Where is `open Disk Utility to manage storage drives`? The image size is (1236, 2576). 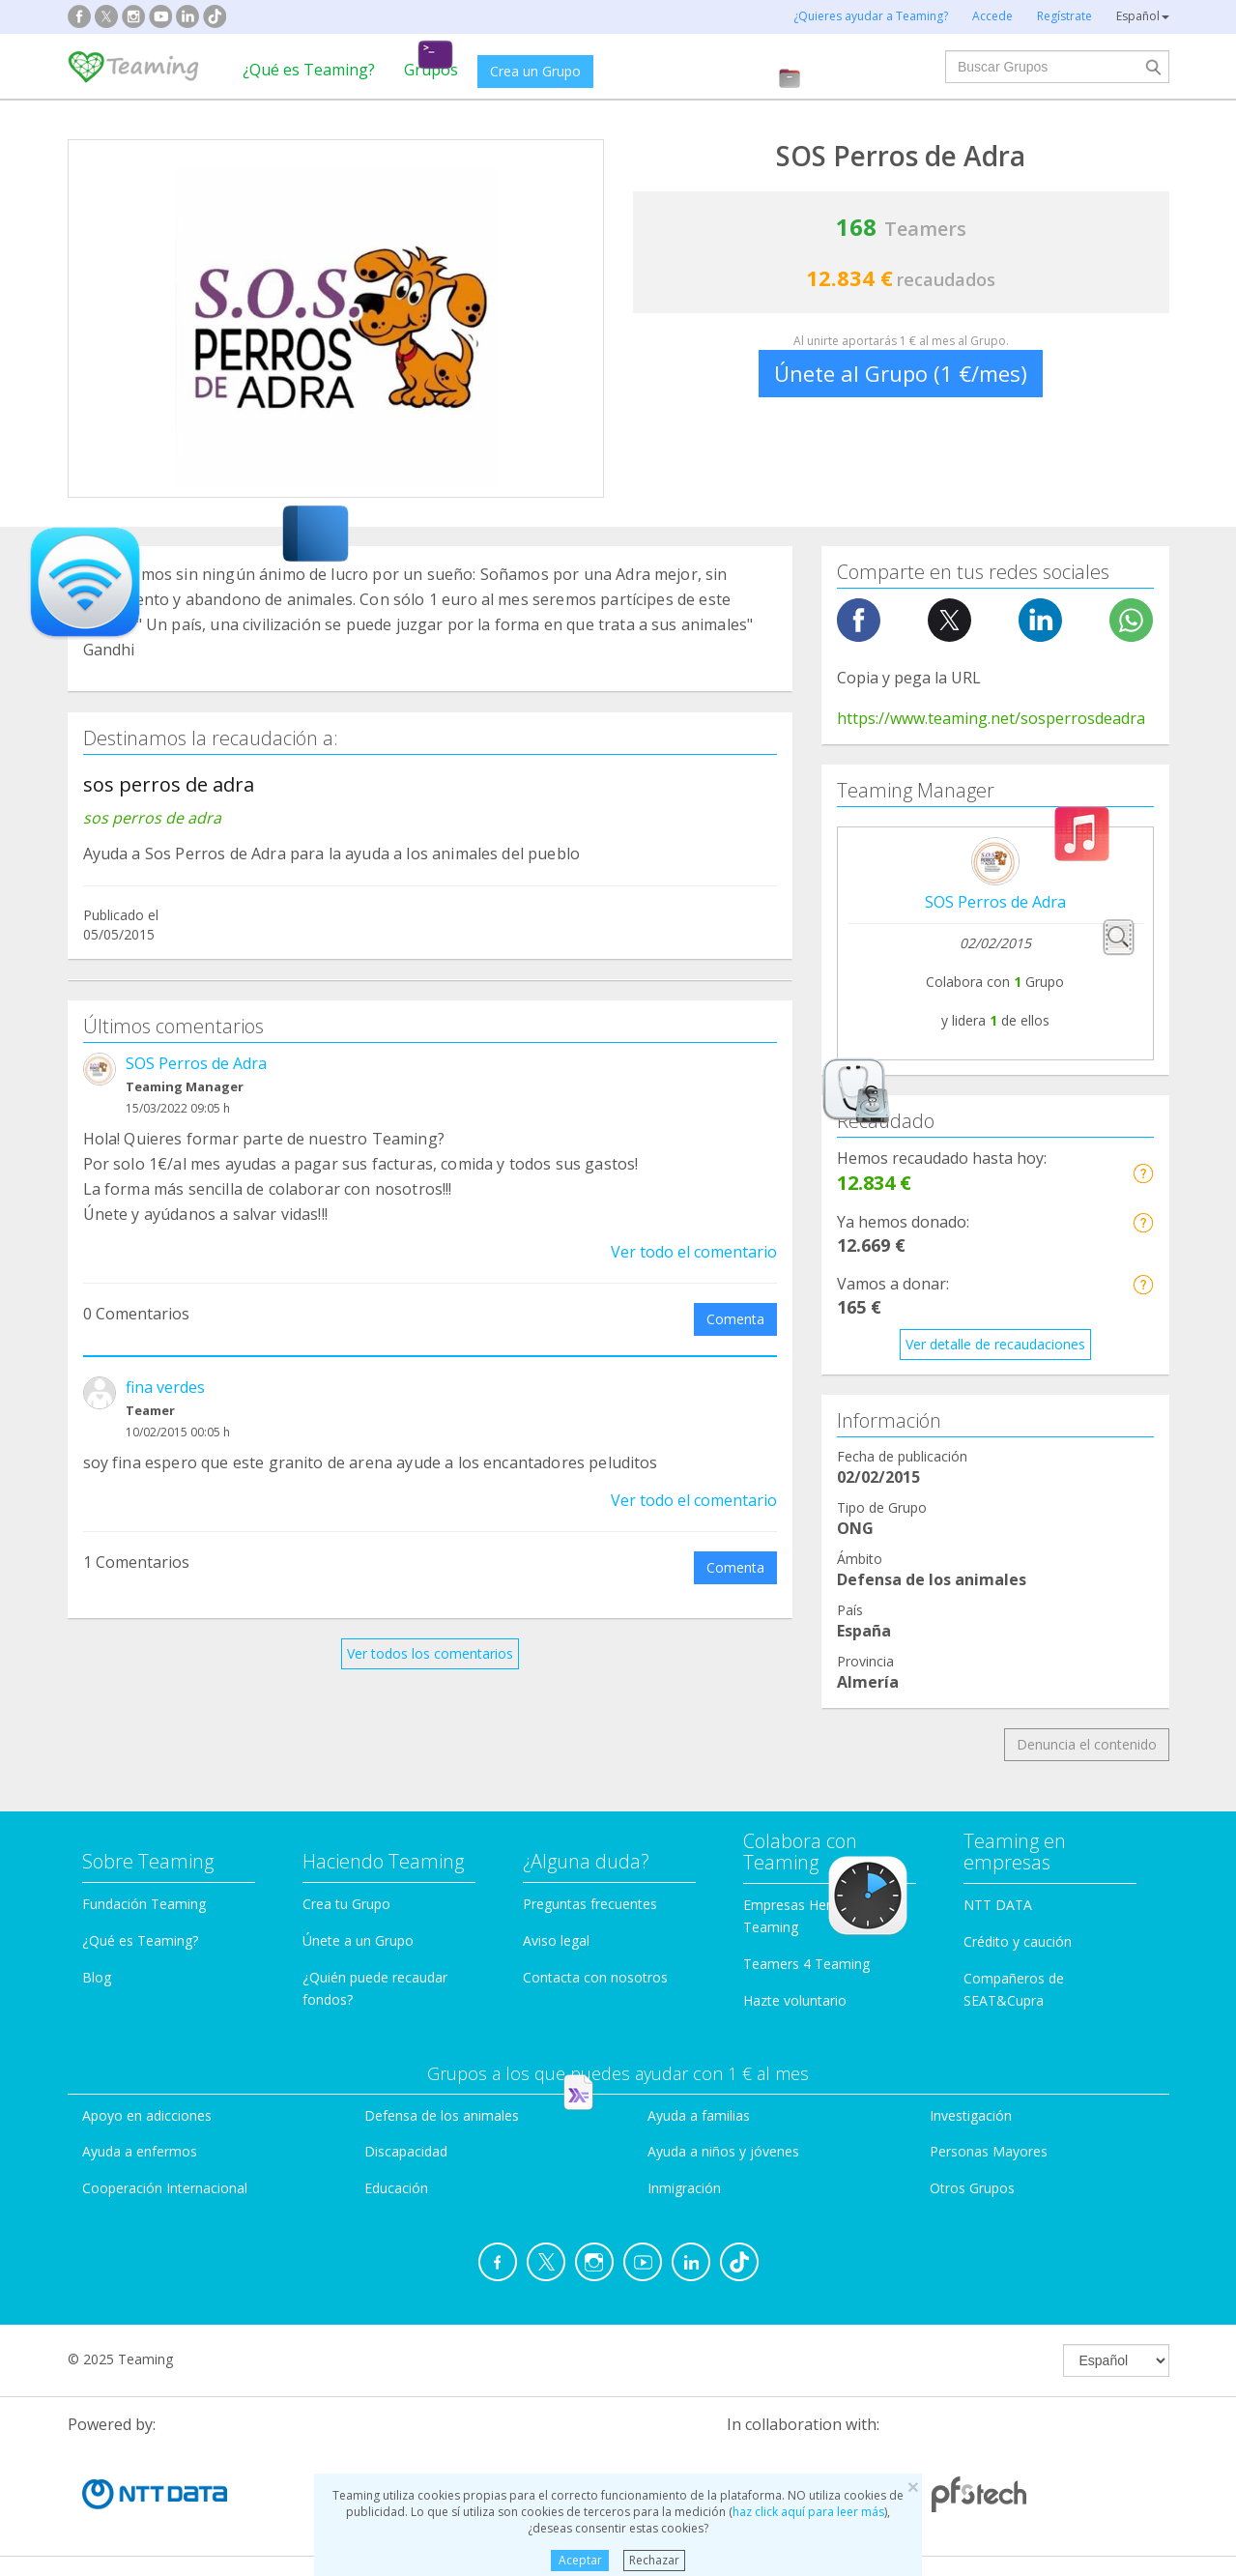
open Disk Utility to manage storage drives is located at coordinates (853, 1088).